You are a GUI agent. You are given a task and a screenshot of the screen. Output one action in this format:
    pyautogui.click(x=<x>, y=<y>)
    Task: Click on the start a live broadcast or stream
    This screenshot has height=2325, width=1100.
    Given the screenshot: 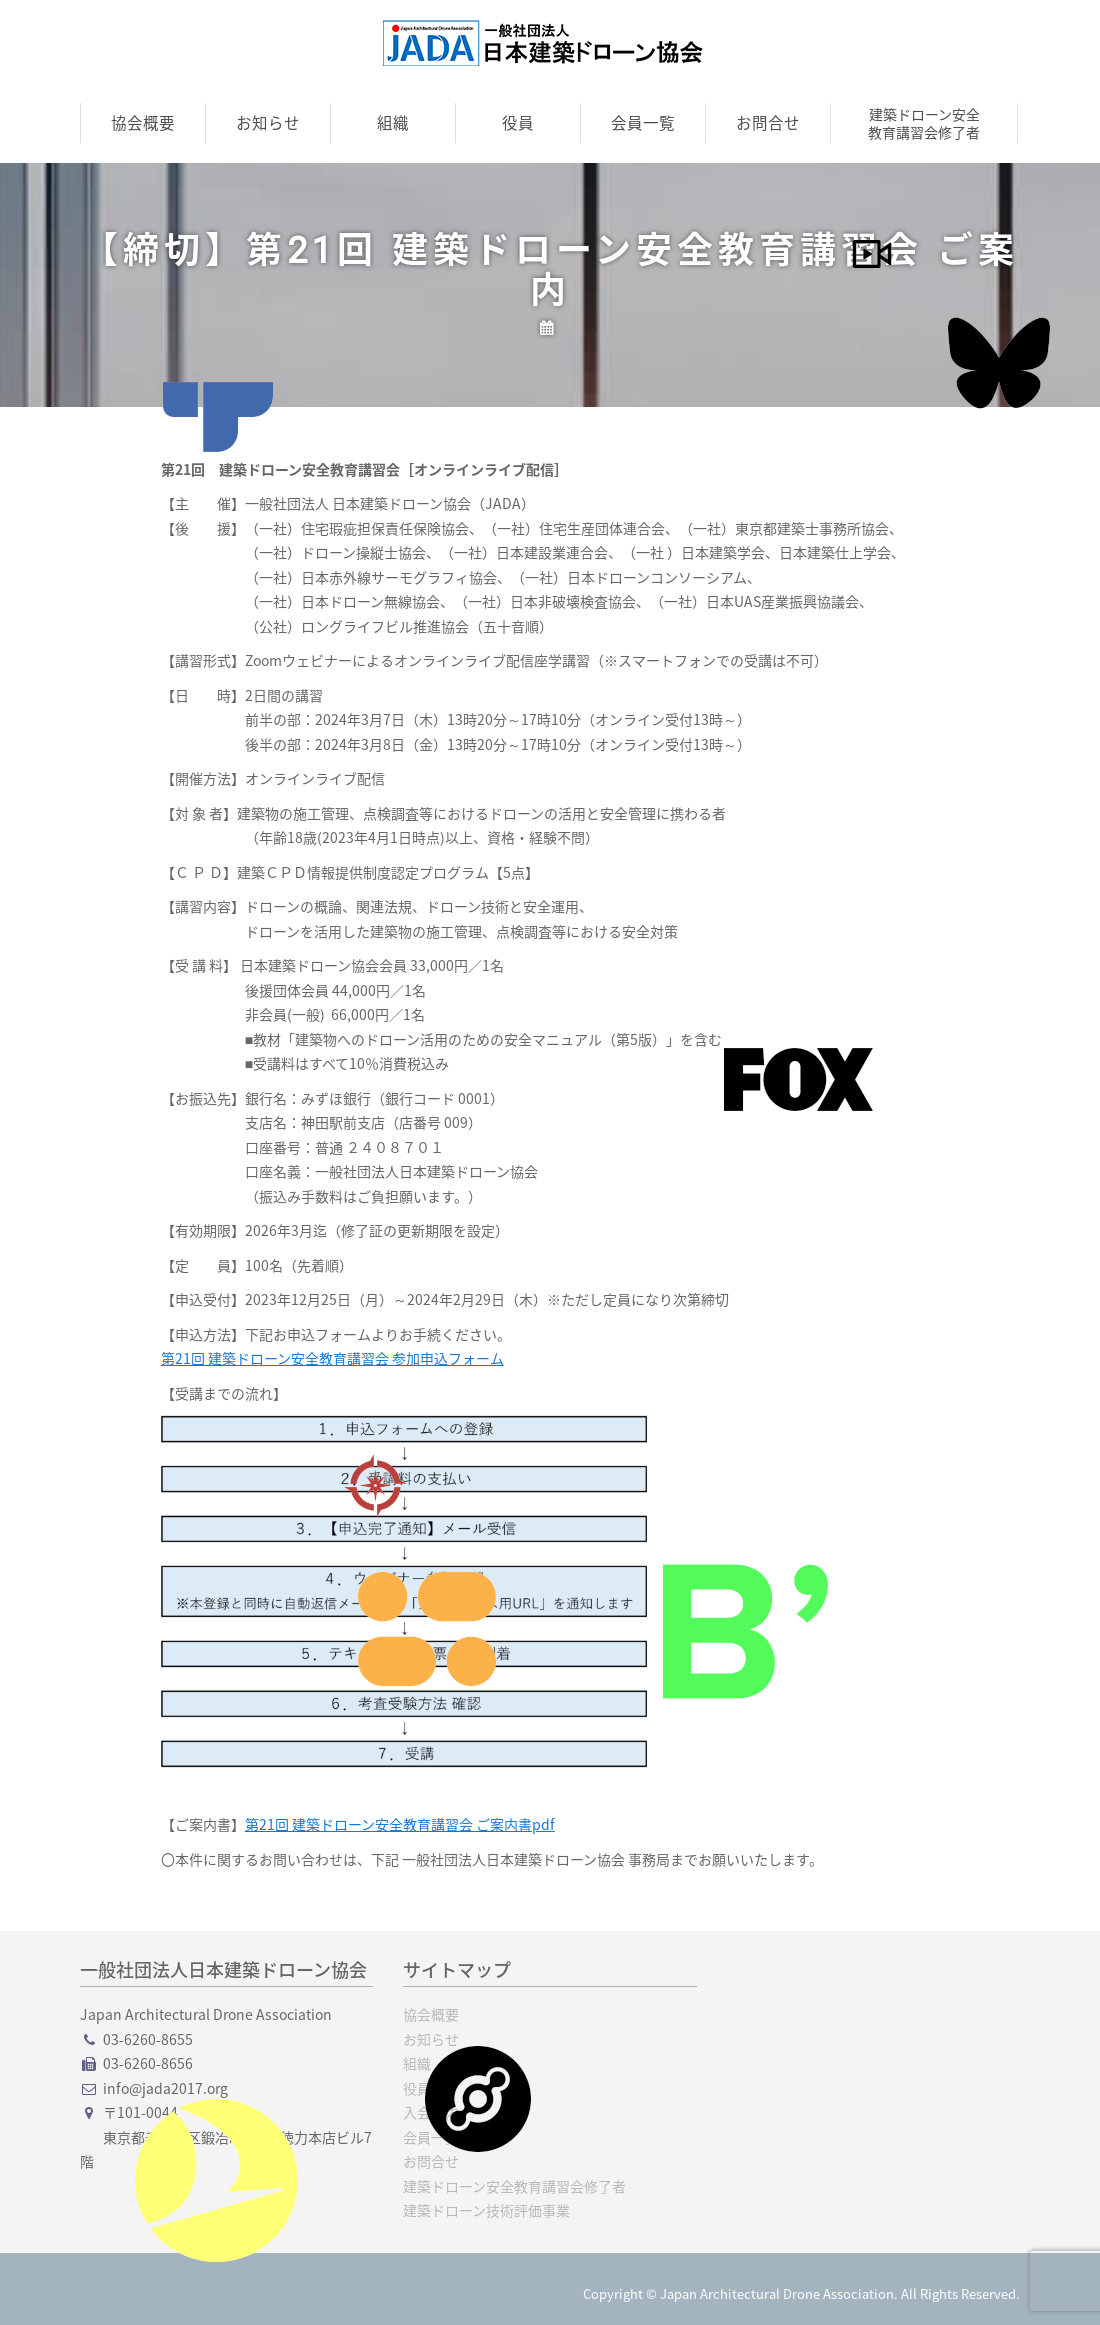 What is the action you would take?
    pyautogui.click(x=872, y=254)
    